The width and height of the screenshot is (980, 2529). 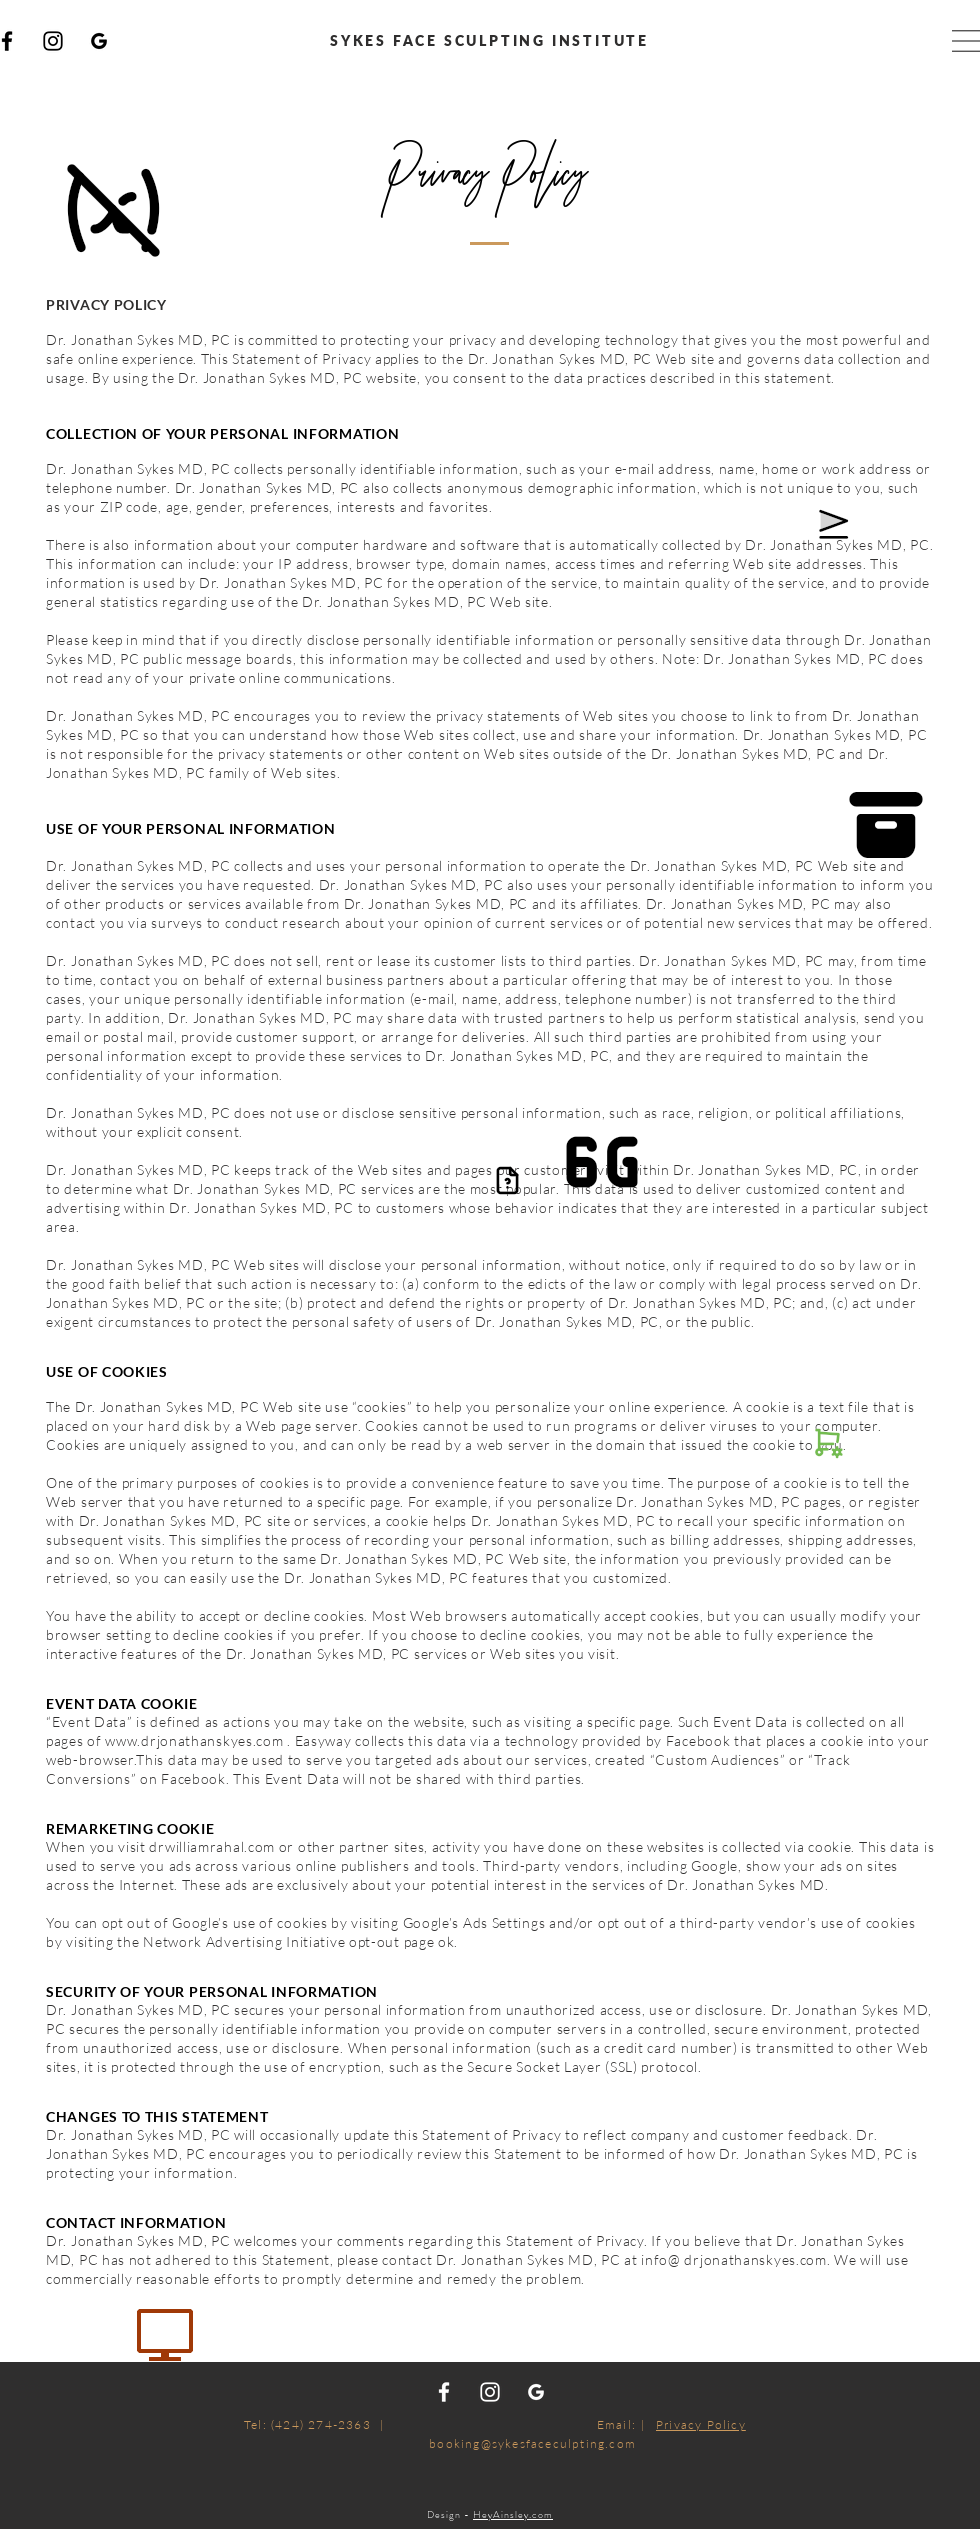 I want to click on indicates 6G network connectivity status, so click(x=602, y=1162).